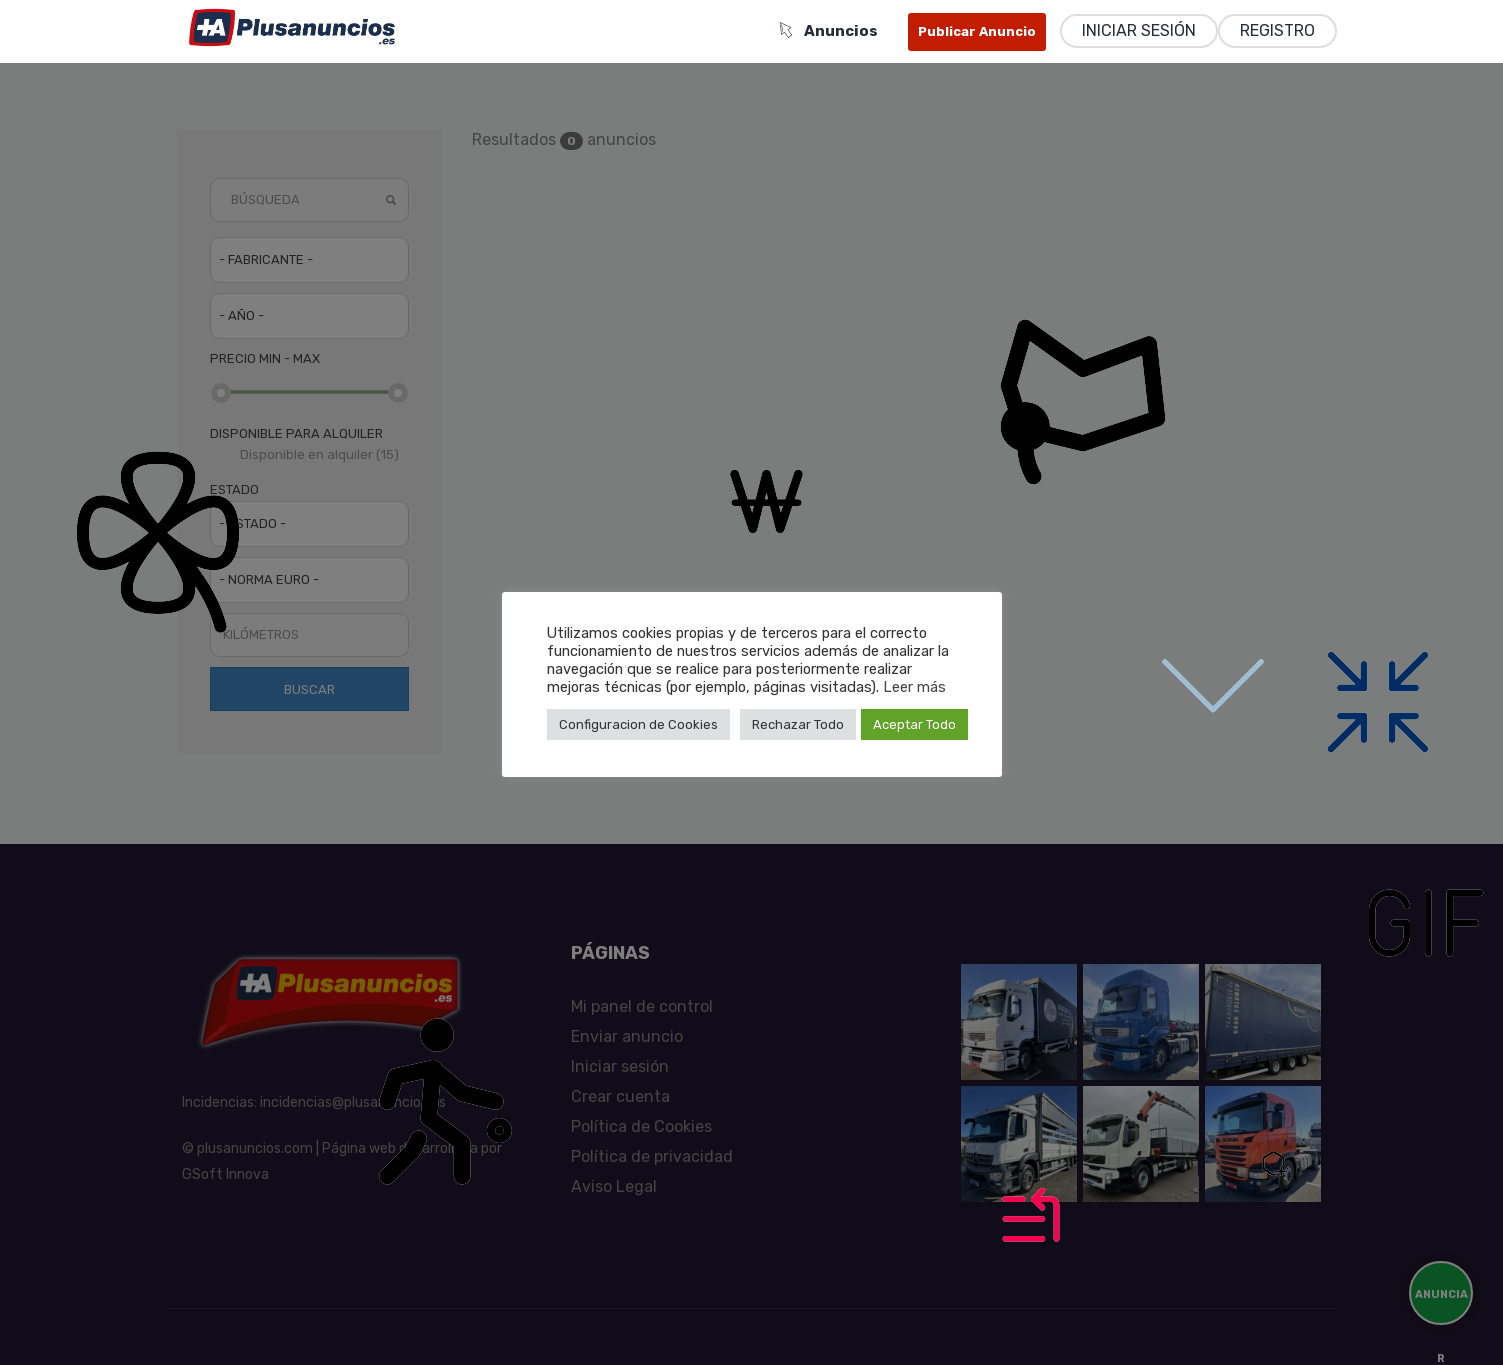 Image resolution: width=1503 pixels, height=1365 pixels. Describe the element at coordinates (445, 1101) in the screenshot. I see `access basketball or sports activities` at that location.